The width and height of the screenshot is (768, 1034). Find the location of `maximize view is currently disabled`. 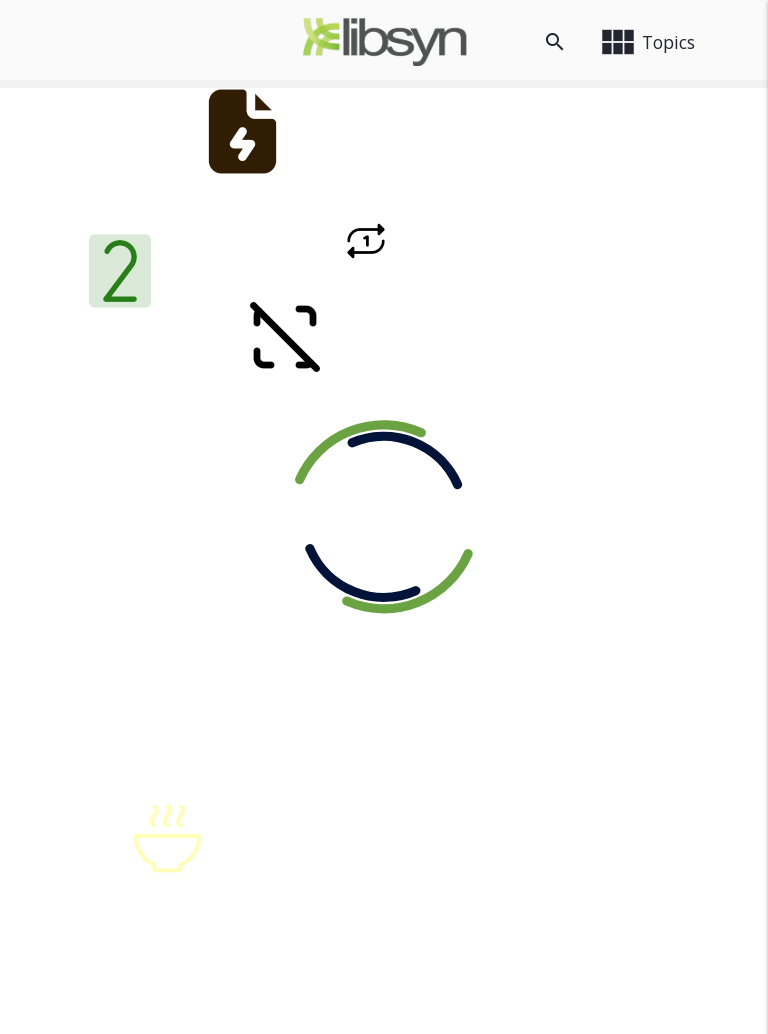

maximize view is currently disabled is located at coordinates (285, 337).